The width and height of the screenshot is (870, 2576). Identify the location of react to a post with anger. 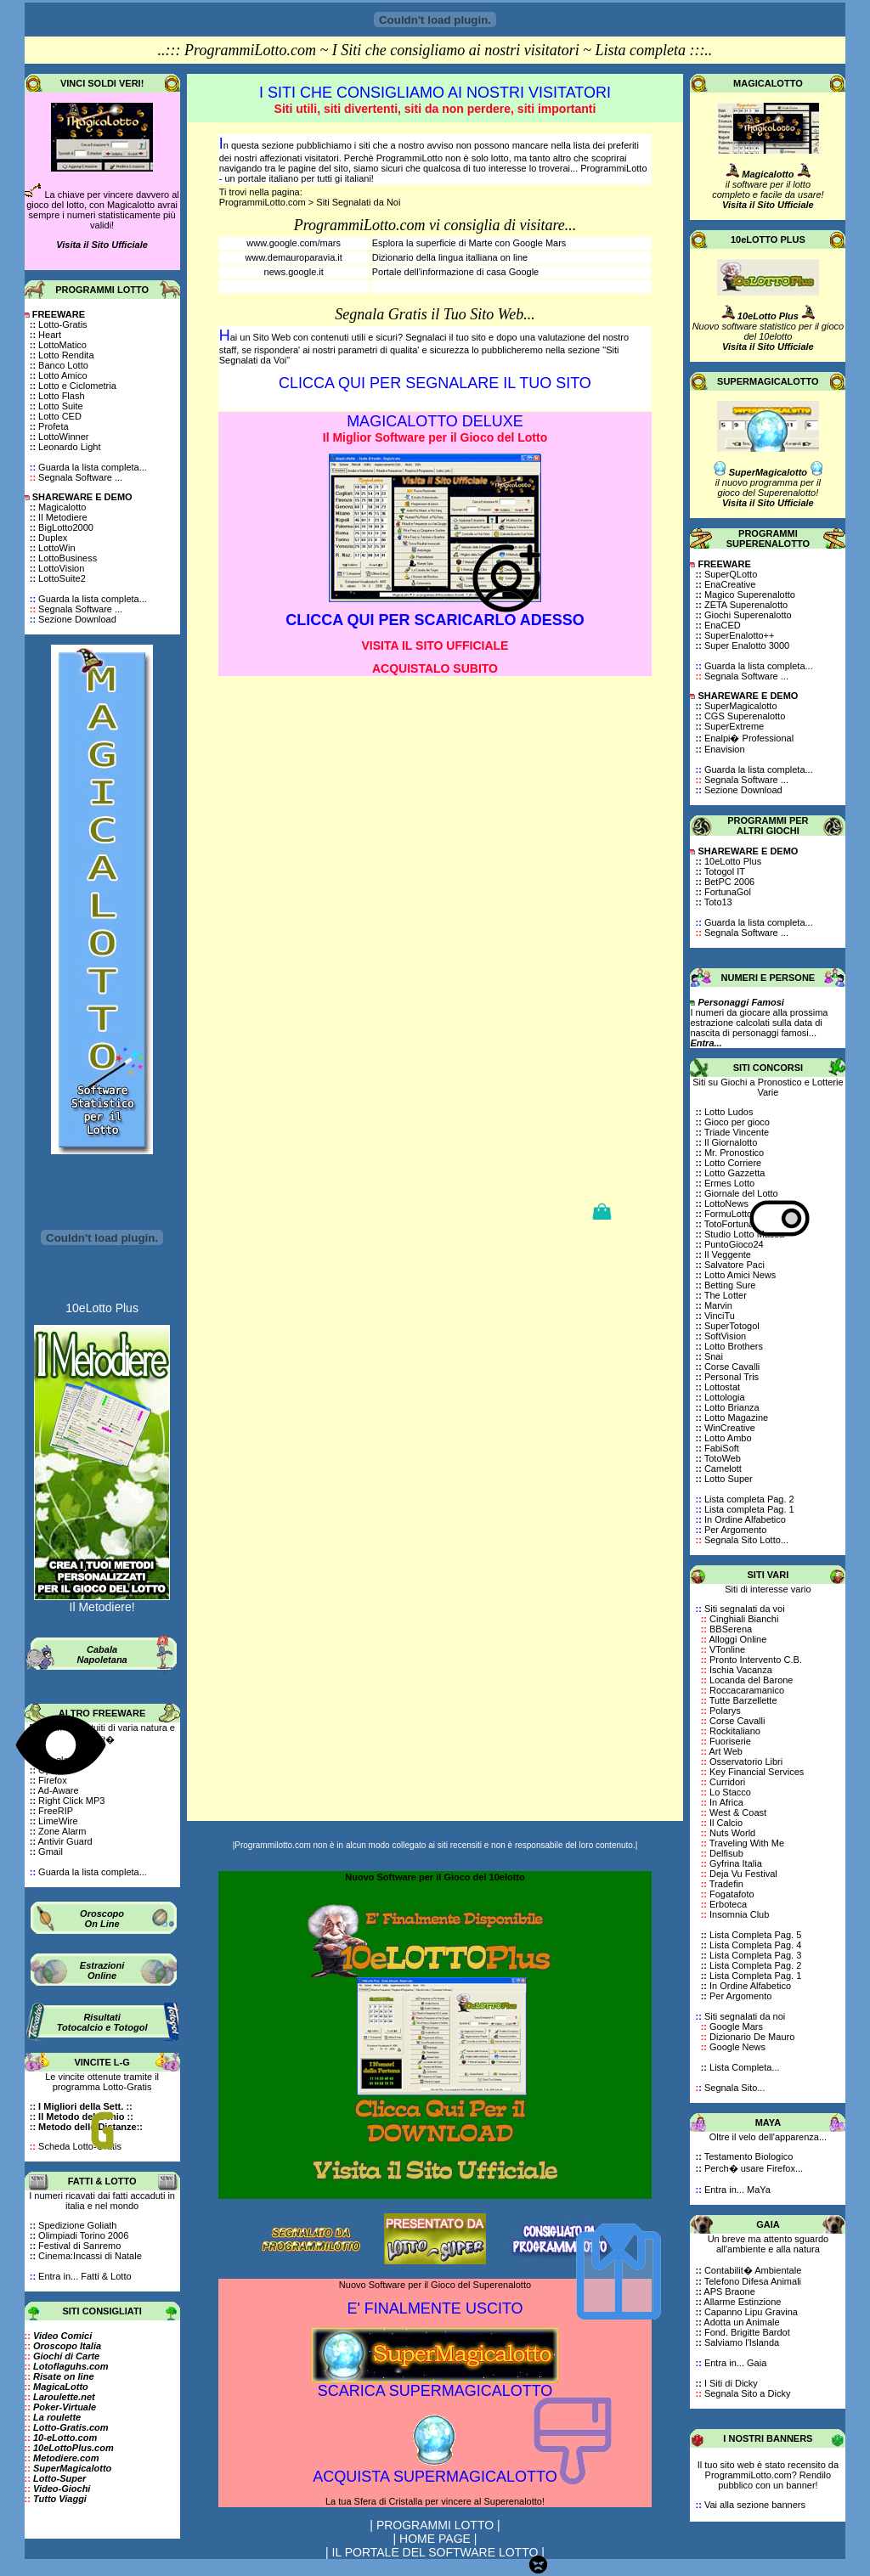
(538, 2564).